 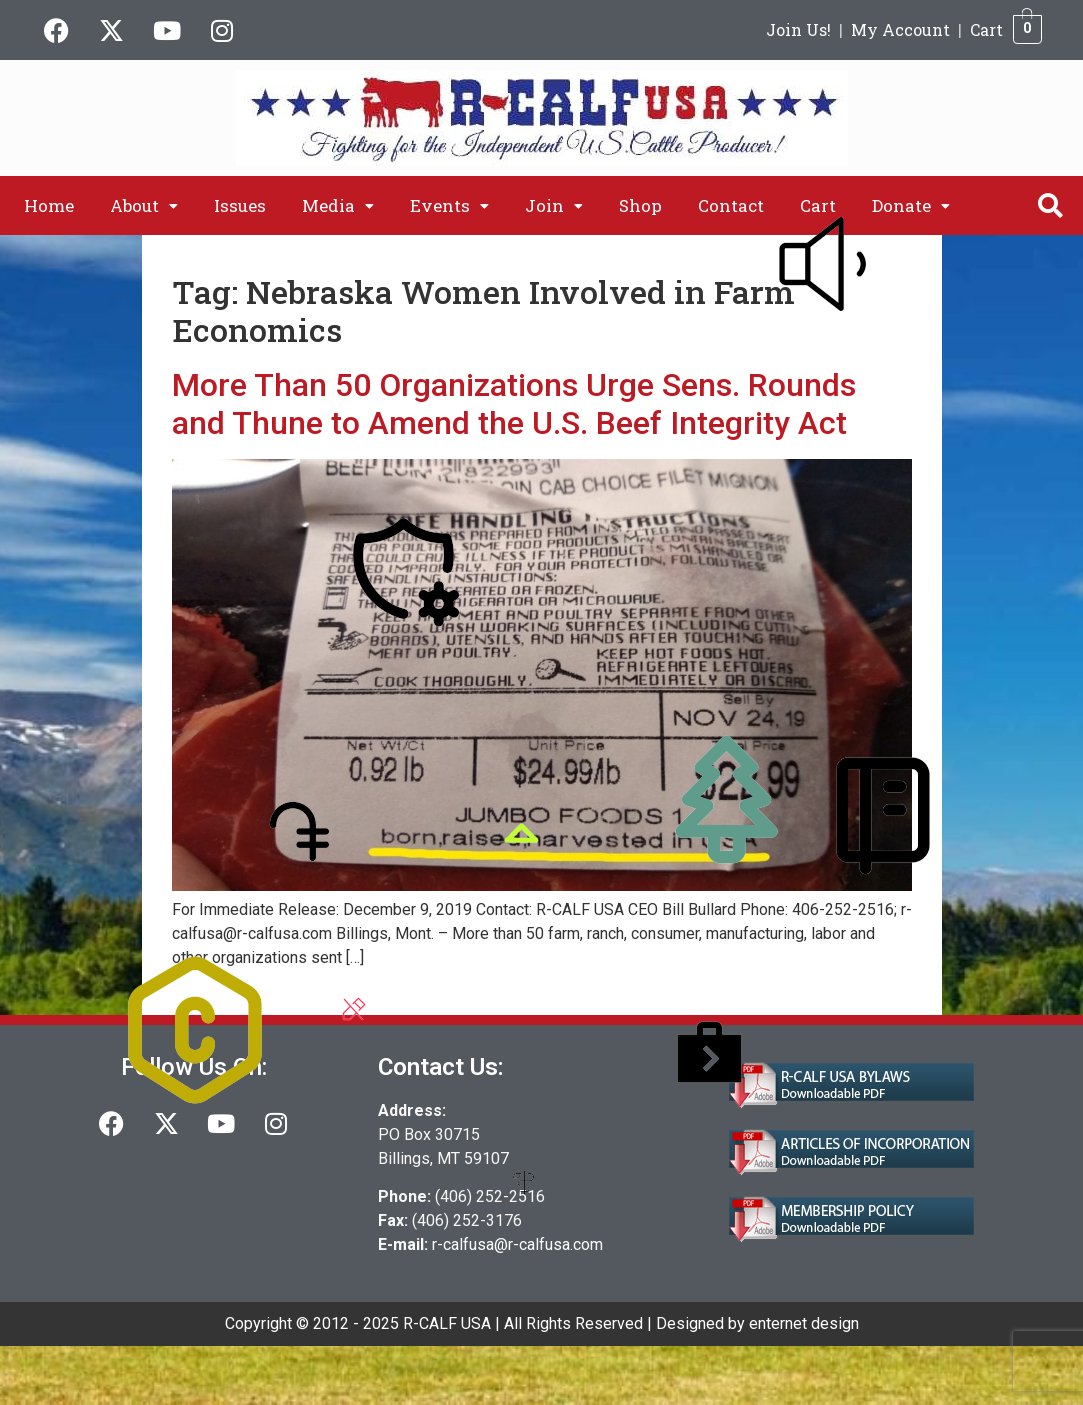 What do you see at coordinates (299, 831) in the screenshot?
I see `represents Armenian dram currency` at bounding box center [299, 831].